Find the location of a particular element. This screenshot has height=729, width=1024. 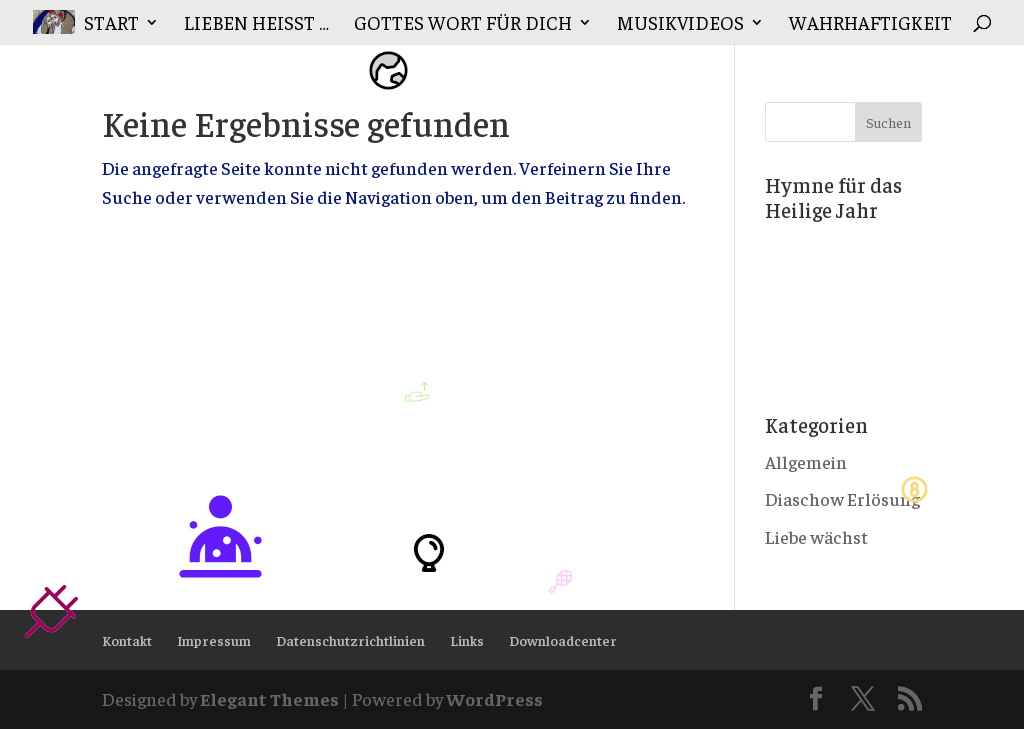

switch to international or global settings is located at coordinates (388, 70).